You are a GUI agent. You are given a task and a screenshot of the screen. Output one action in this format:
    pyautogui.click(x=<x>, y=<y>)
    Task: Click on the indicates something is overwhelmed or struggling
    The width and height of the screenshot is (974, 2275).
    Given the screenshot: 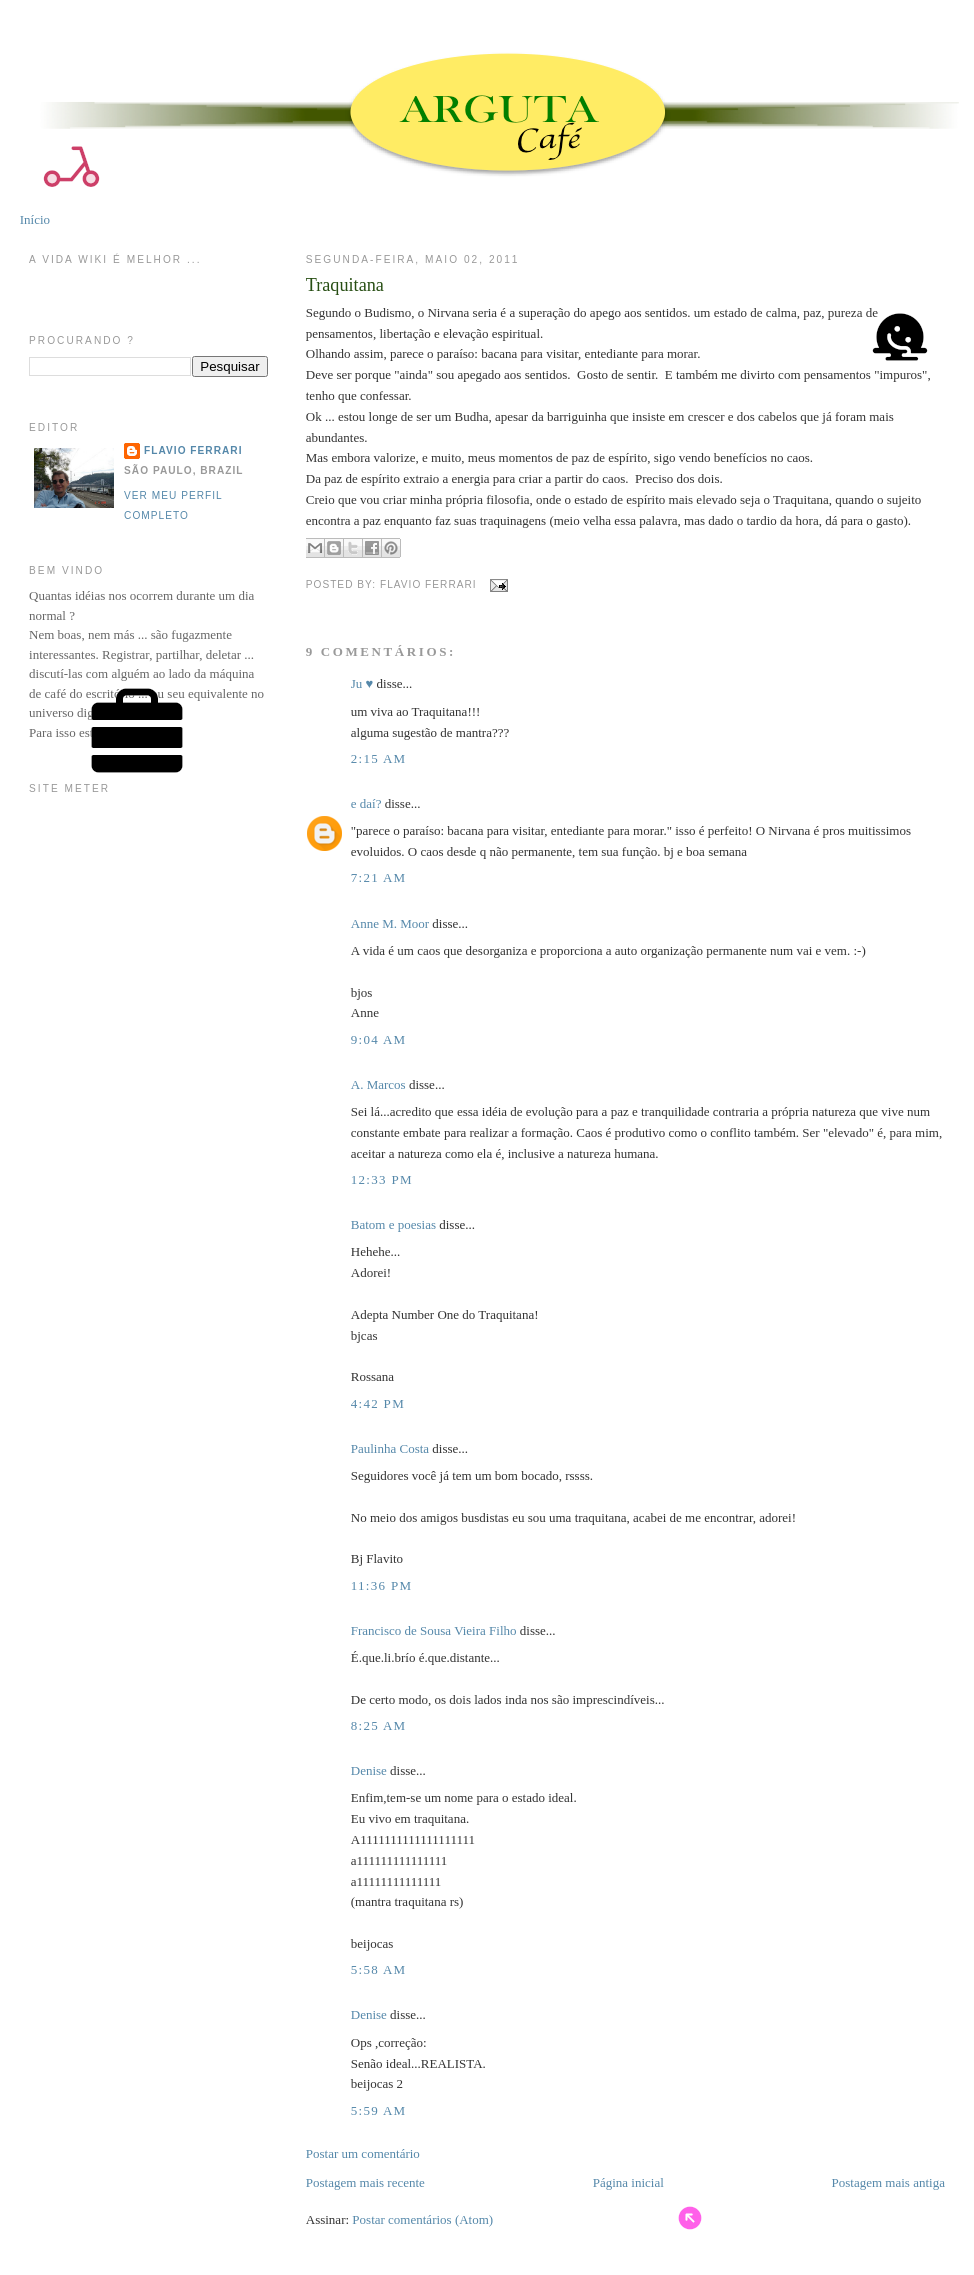 What is the action you would take?
    pyautogui.click(x=900, y=337)
    